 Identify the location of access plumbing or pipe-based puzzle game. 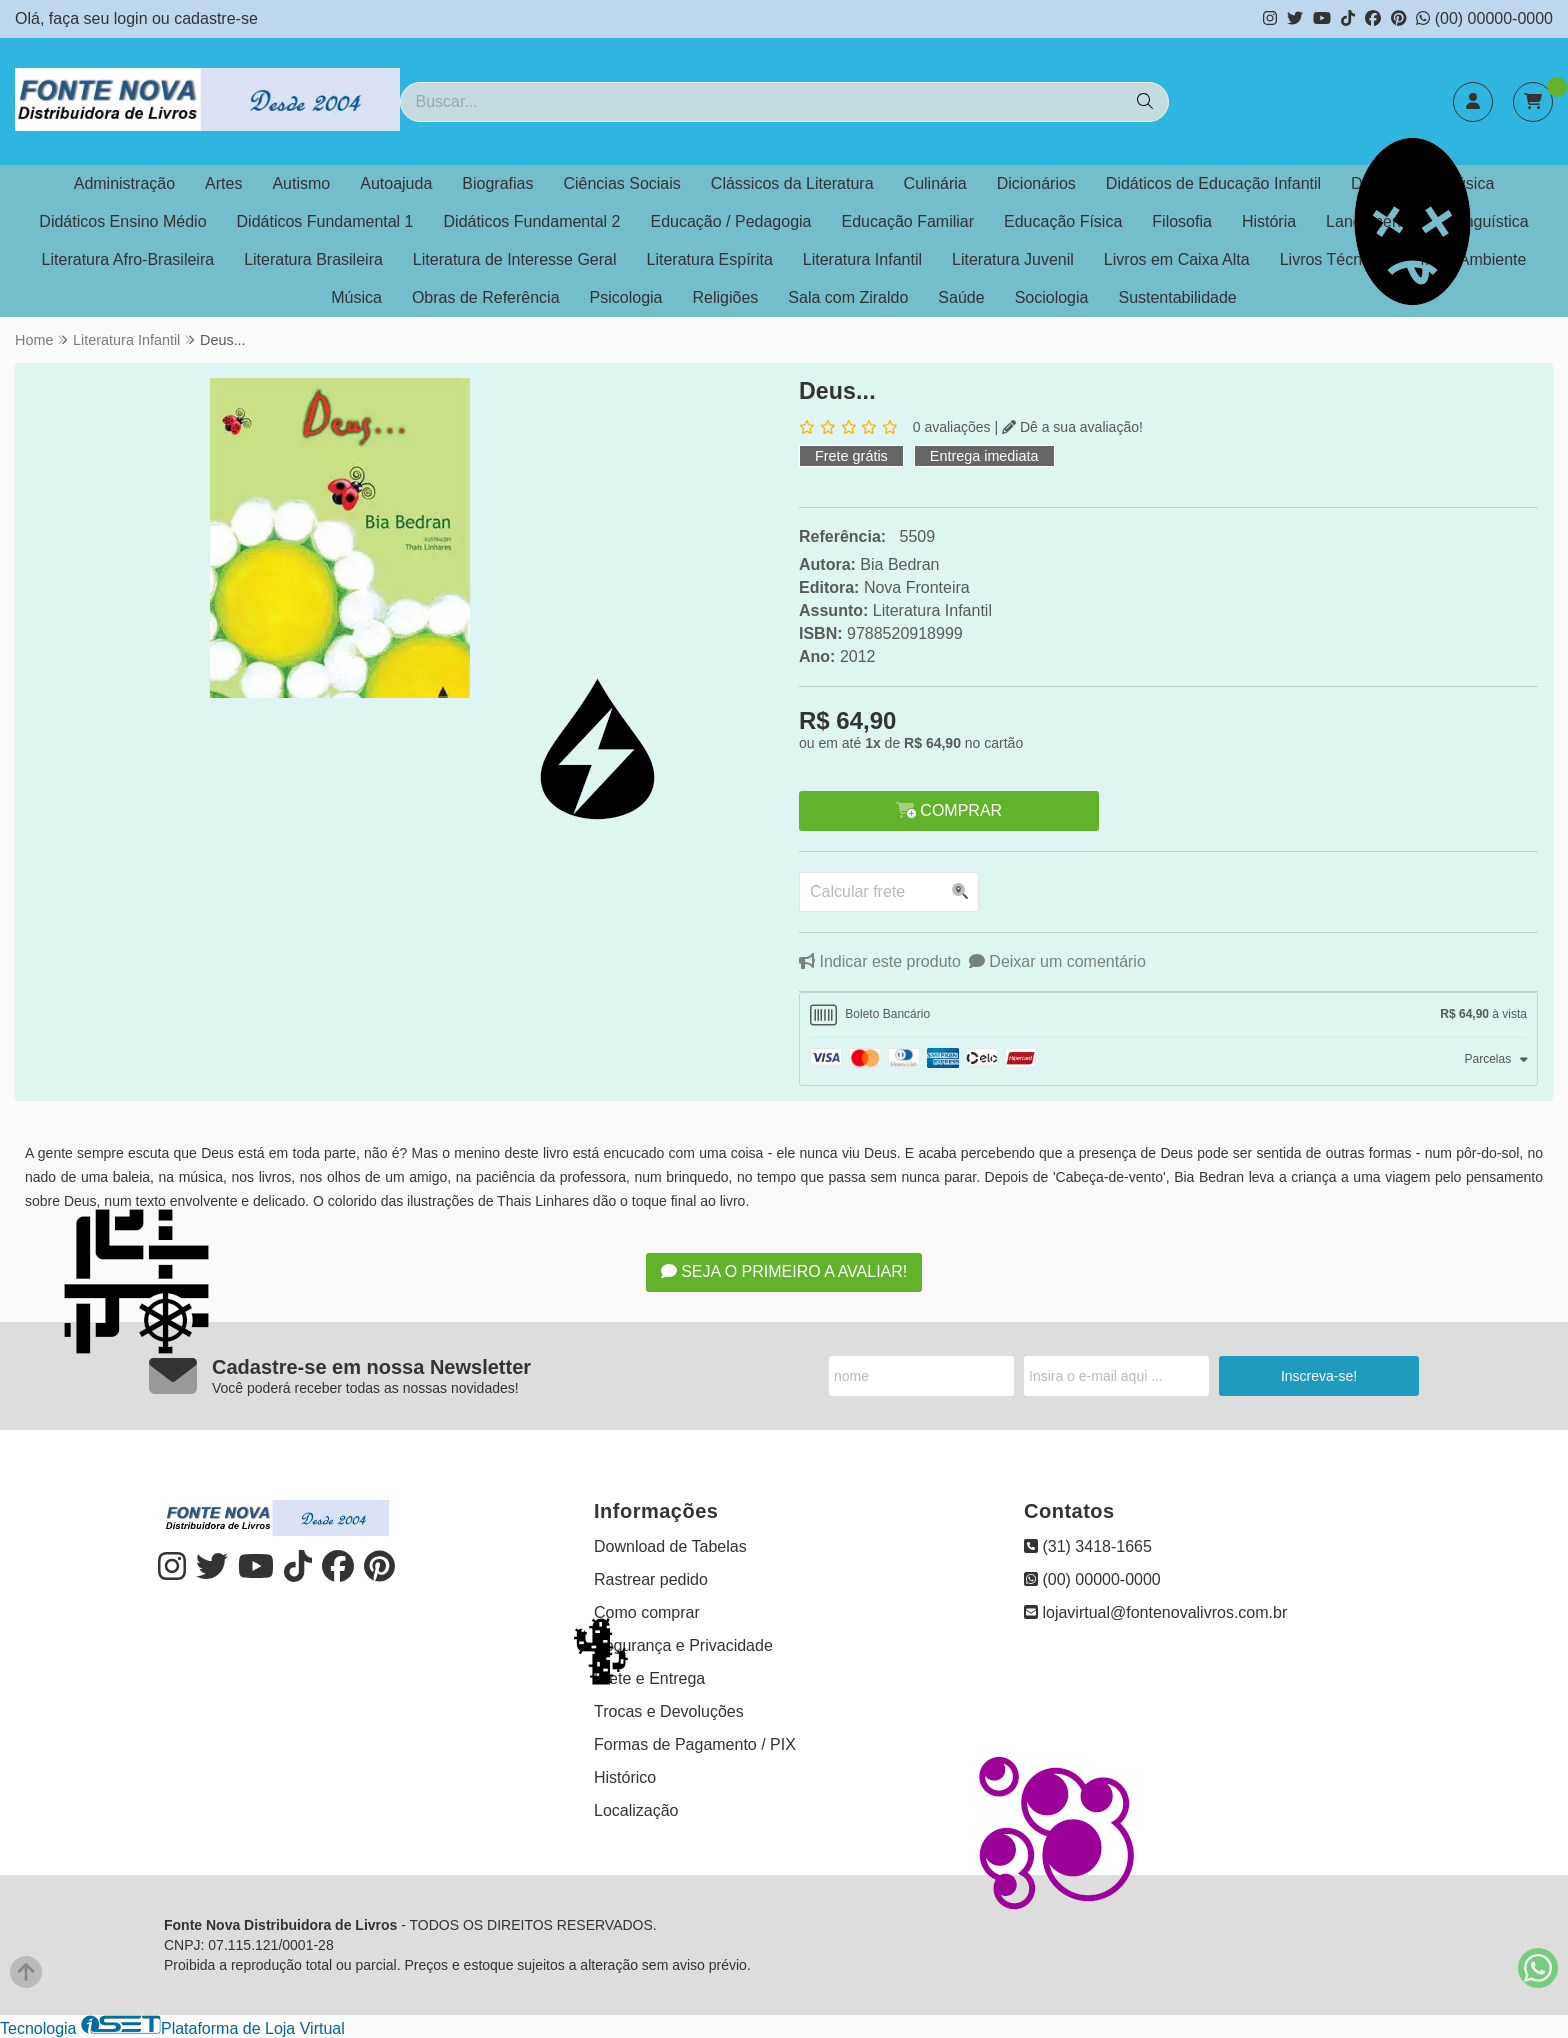
(136, 1281).